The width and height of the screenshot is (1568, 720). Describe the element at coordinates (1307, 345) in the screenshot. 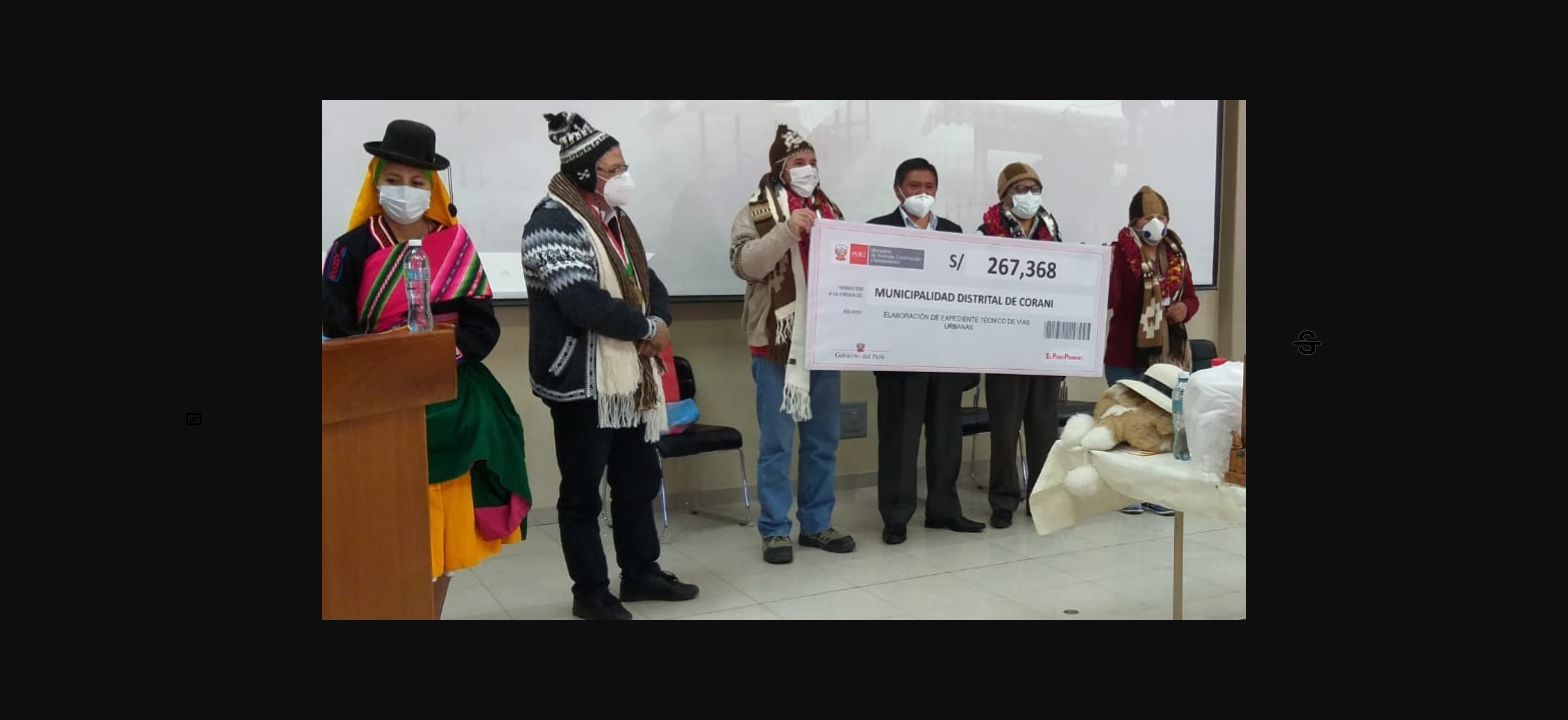

I see `apply strikethrough formatting to selected text` at that location.